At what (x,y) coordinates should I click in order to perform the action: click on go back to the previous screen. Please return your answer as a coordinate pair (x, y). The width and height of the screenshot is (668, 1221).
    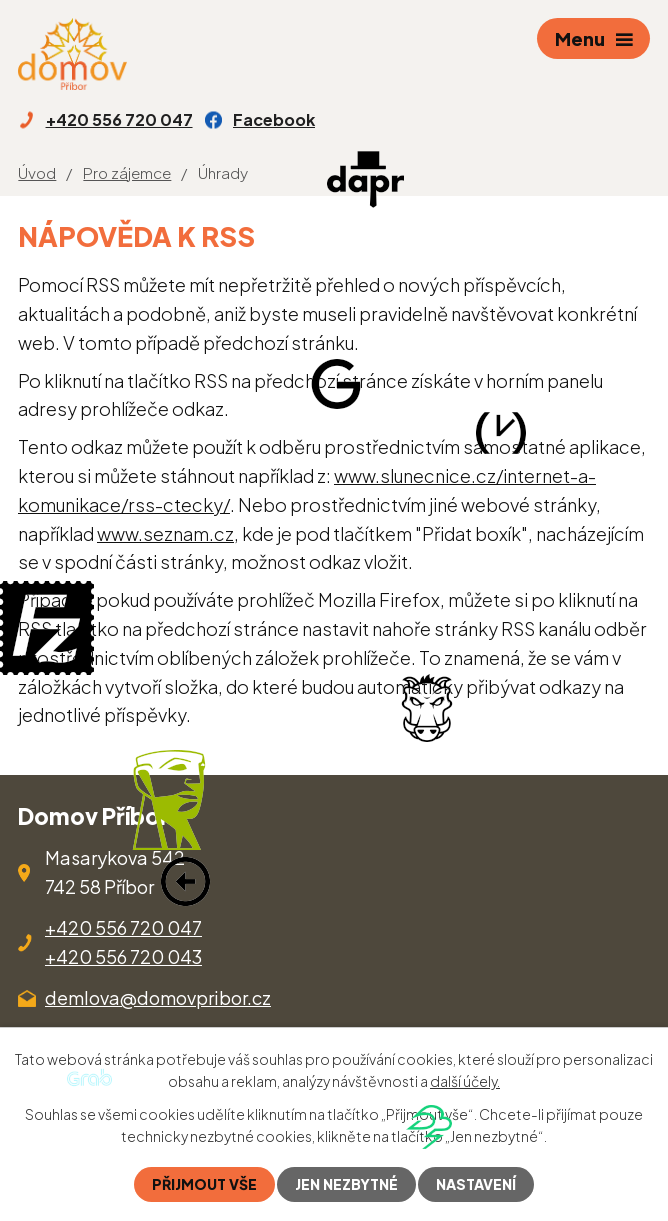
    Looking at the image, I should click on (185, 881).